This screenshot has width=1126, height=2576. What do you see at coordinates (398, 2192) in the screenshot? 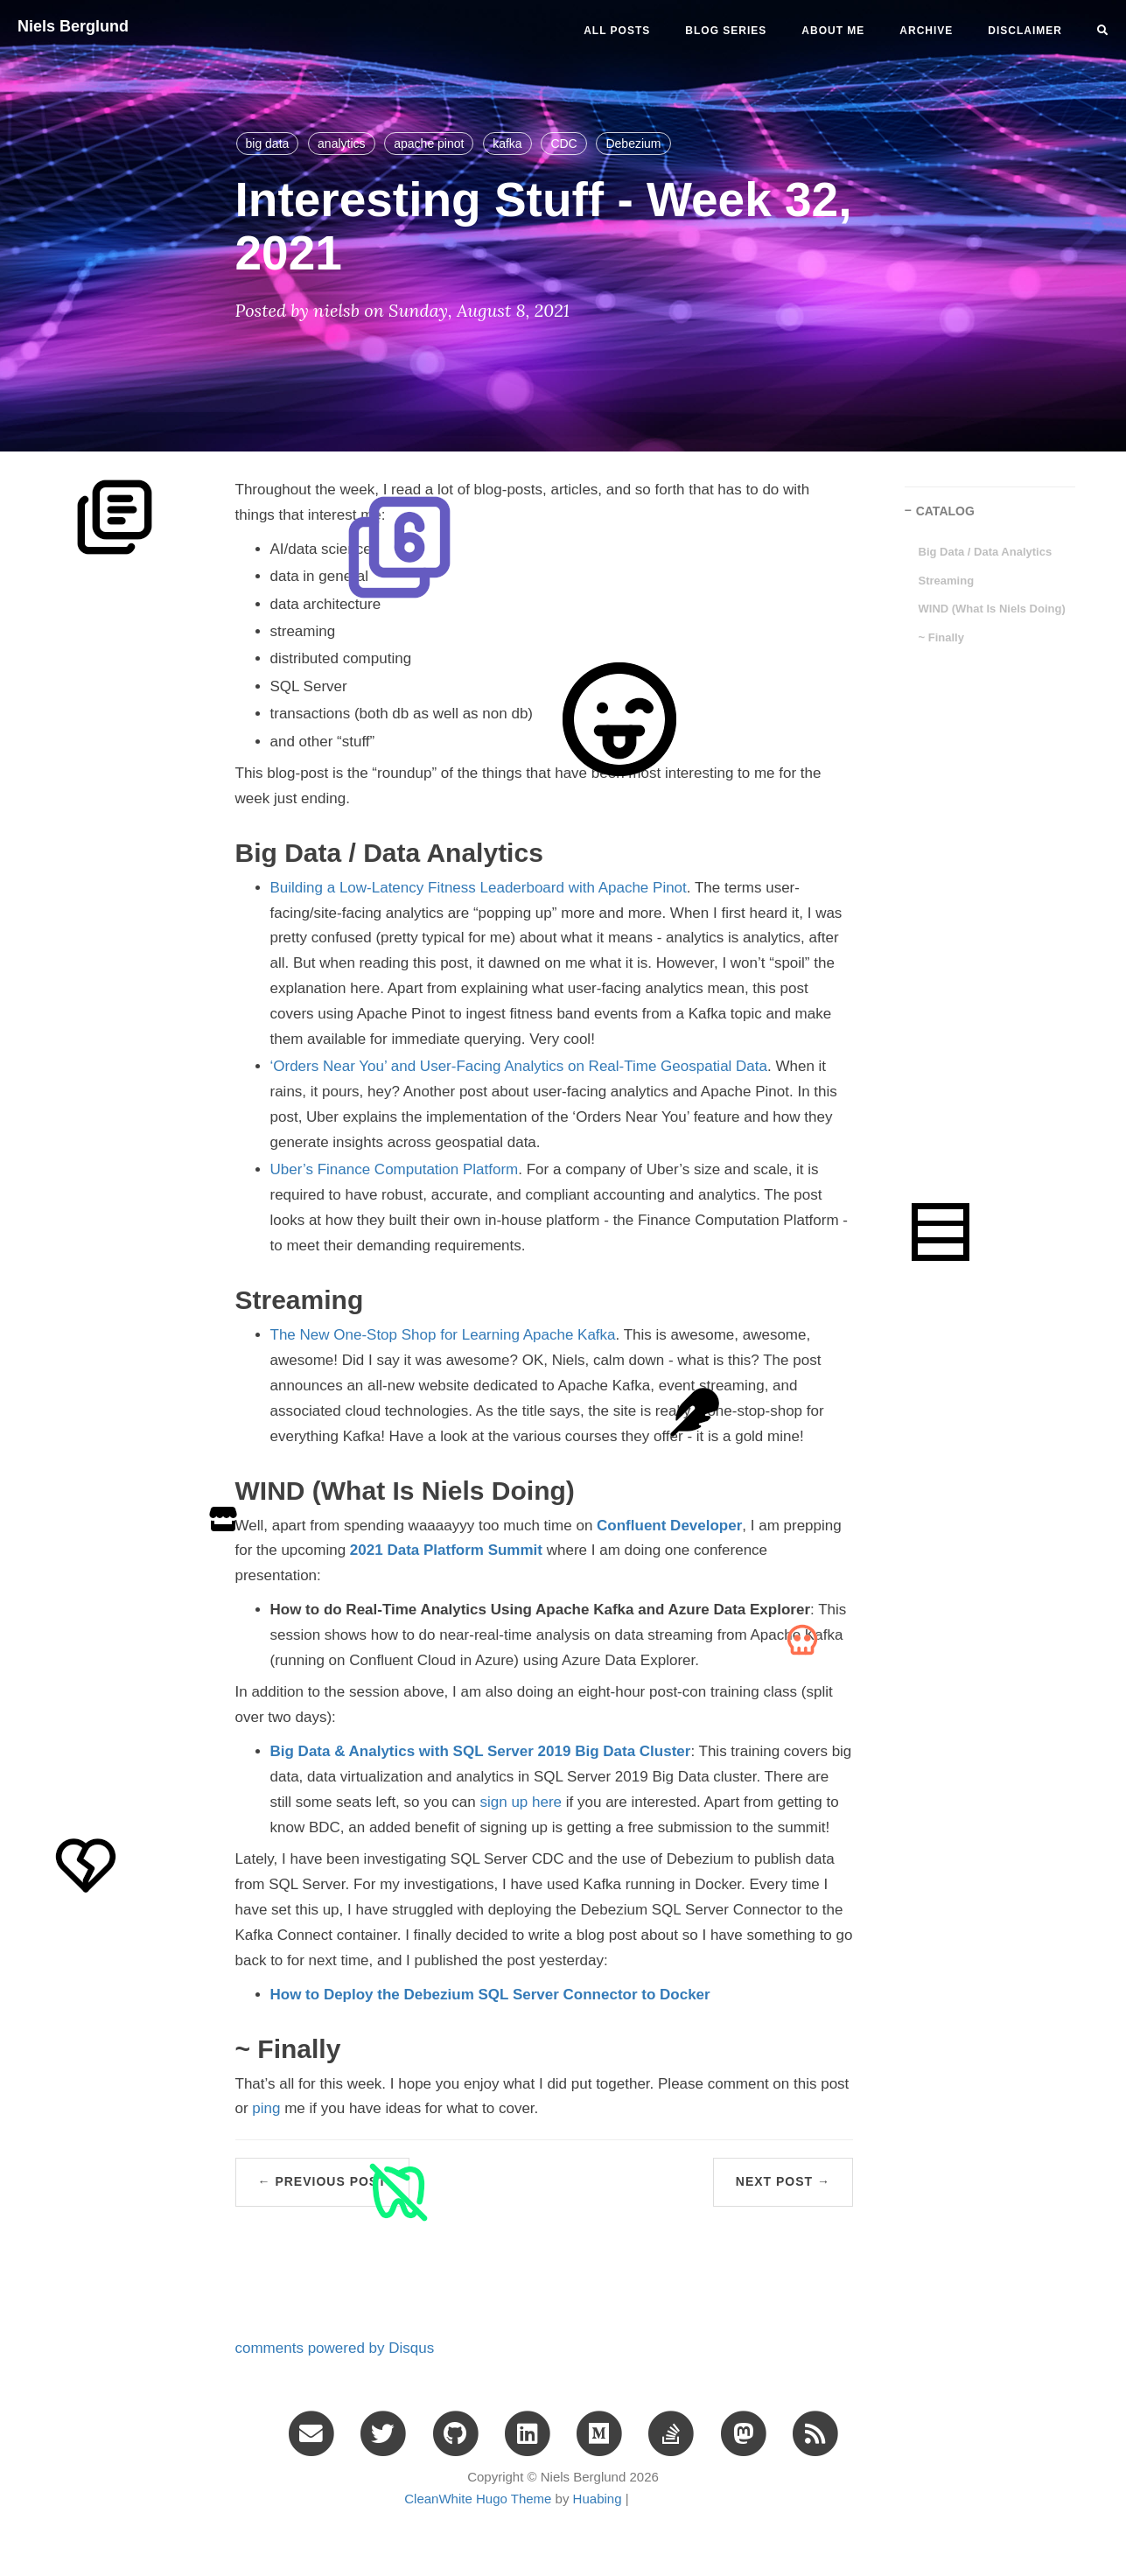
I see `dental services unavailable` at bounding box center [398, 2192].